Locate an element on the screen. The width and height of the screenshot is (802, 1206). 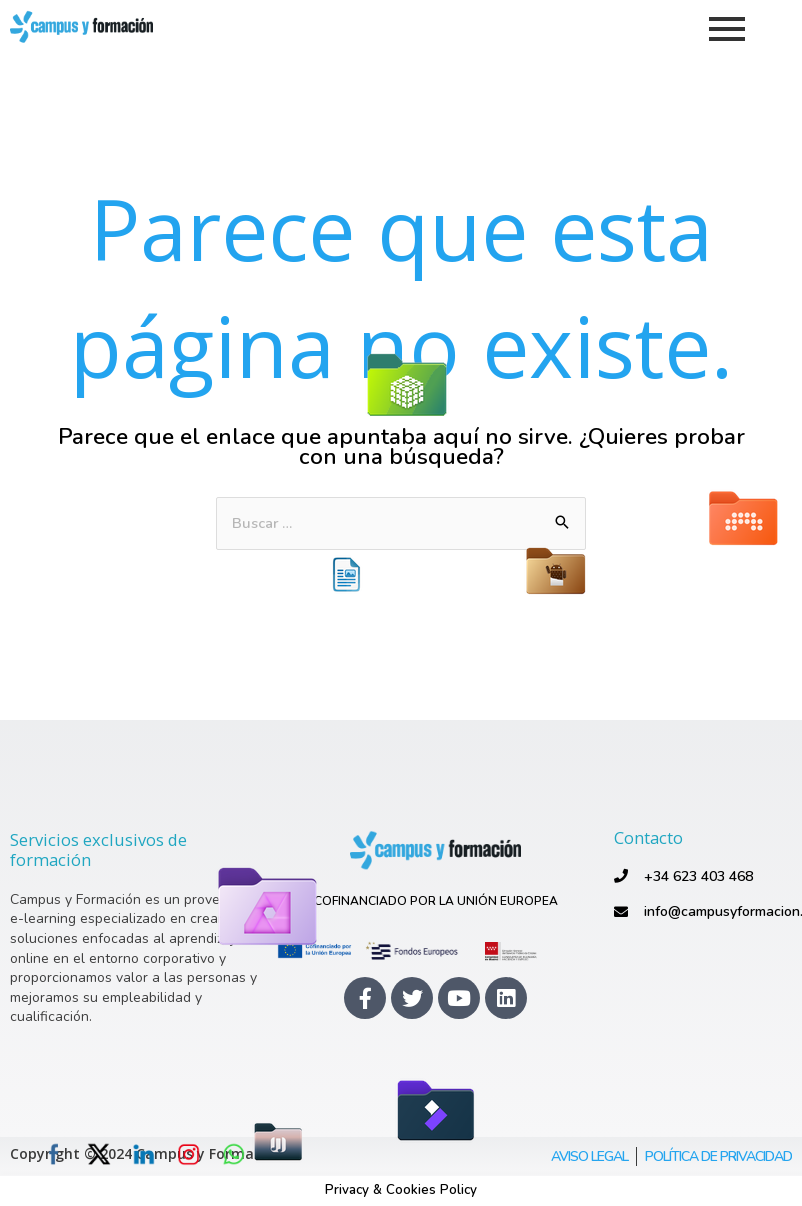
open affinity photo project files folder is located at coordinates (267, 909).